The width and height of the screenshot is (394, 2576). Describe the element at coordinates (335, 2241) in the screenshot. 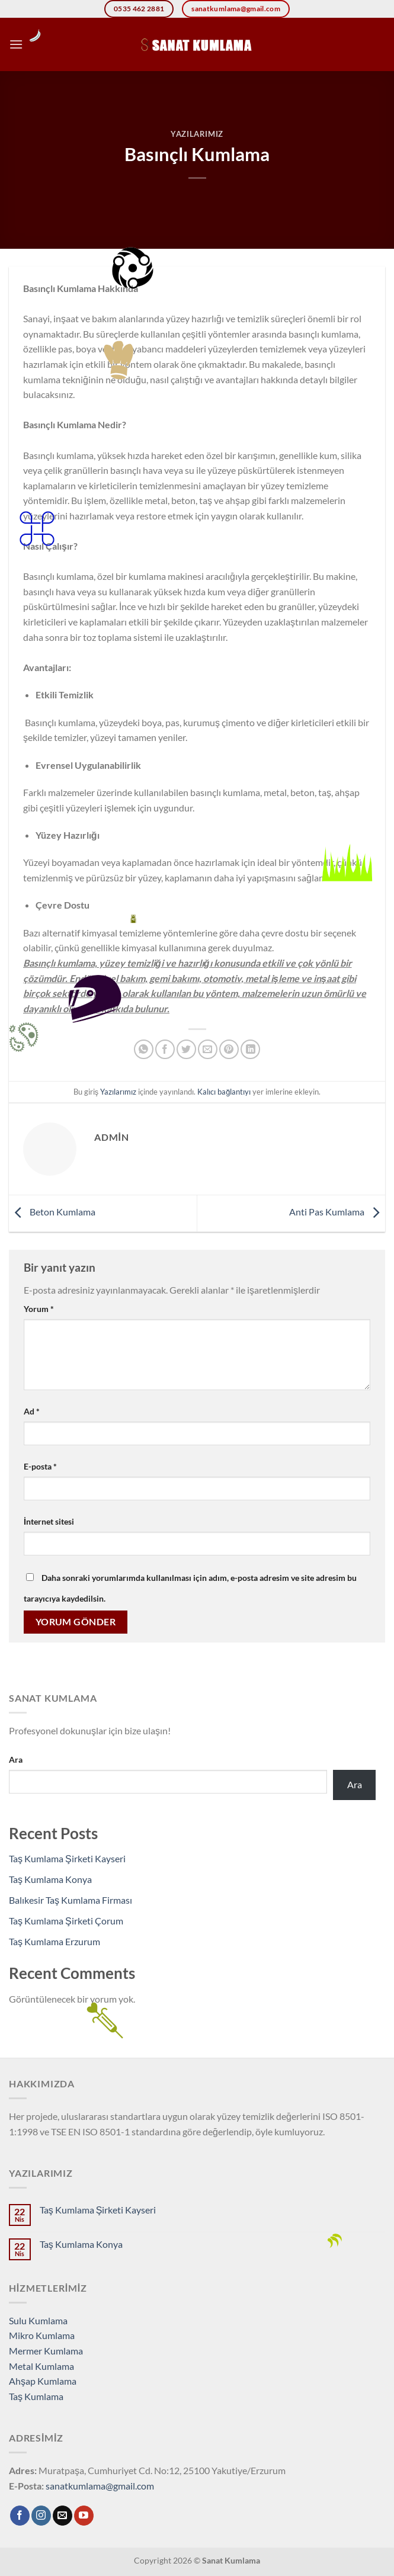

I see `indicates a claw or slash attack ability` at that location.